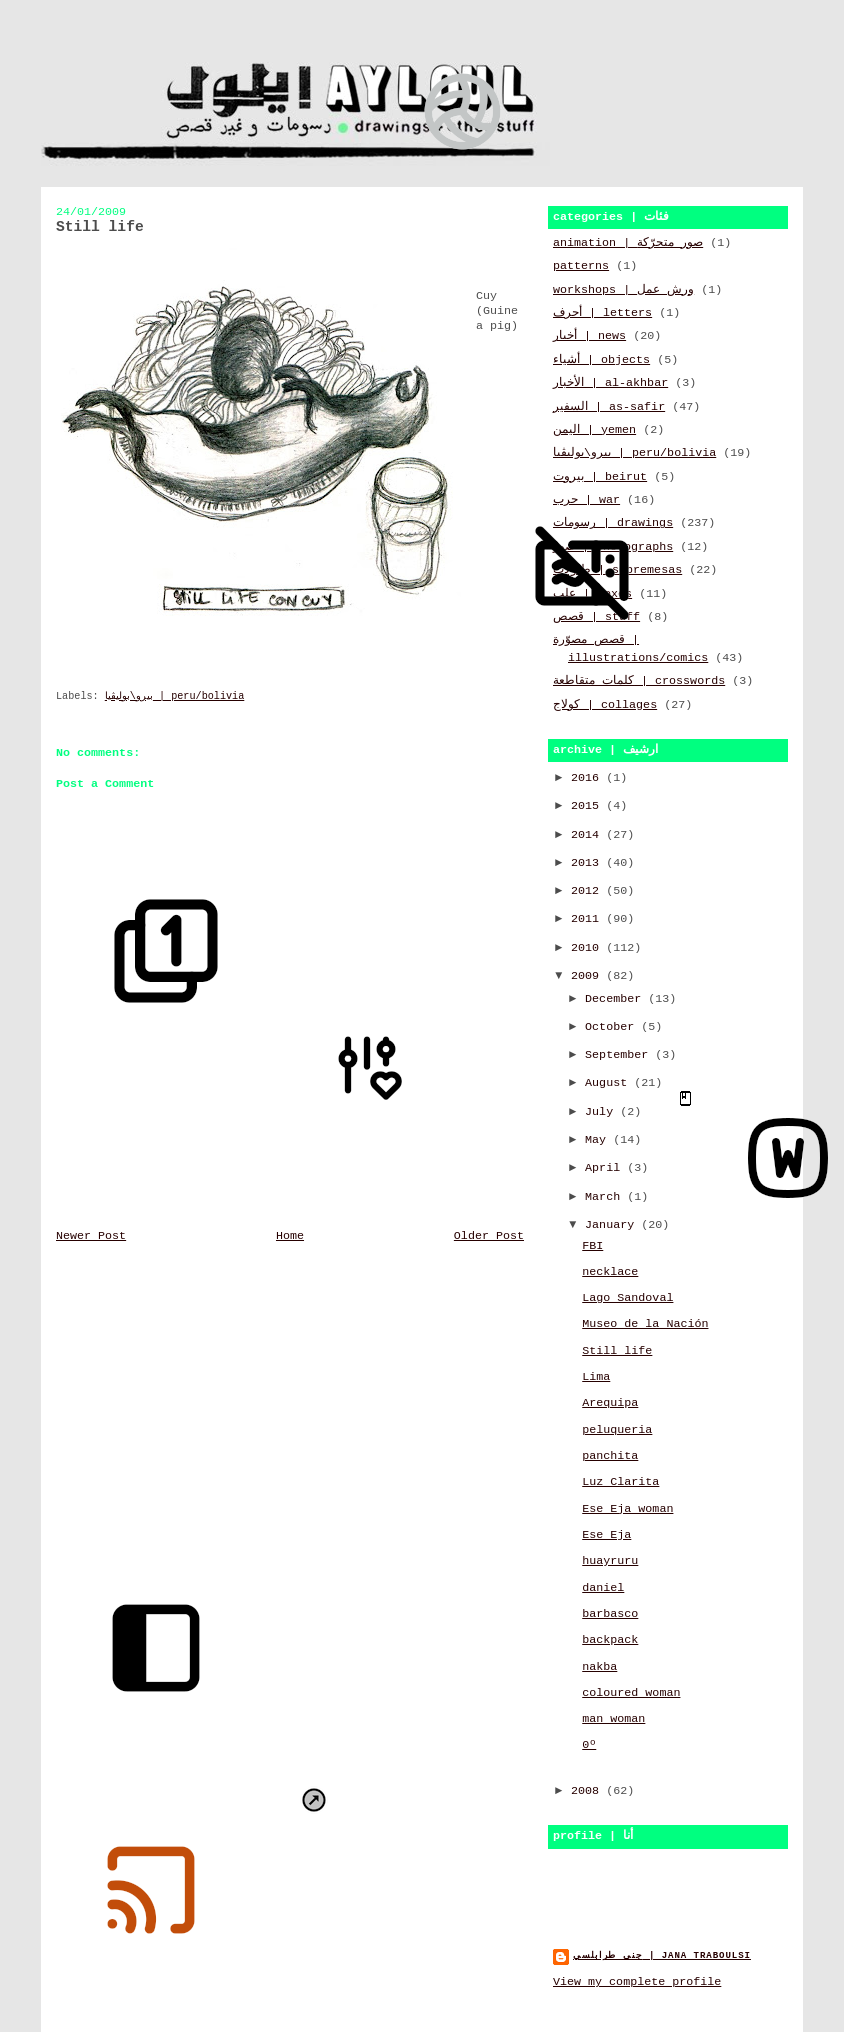  Describe the element at coordinates (582, 573) in the screenshot. I see `microwave is currently disabled or off` at that location.